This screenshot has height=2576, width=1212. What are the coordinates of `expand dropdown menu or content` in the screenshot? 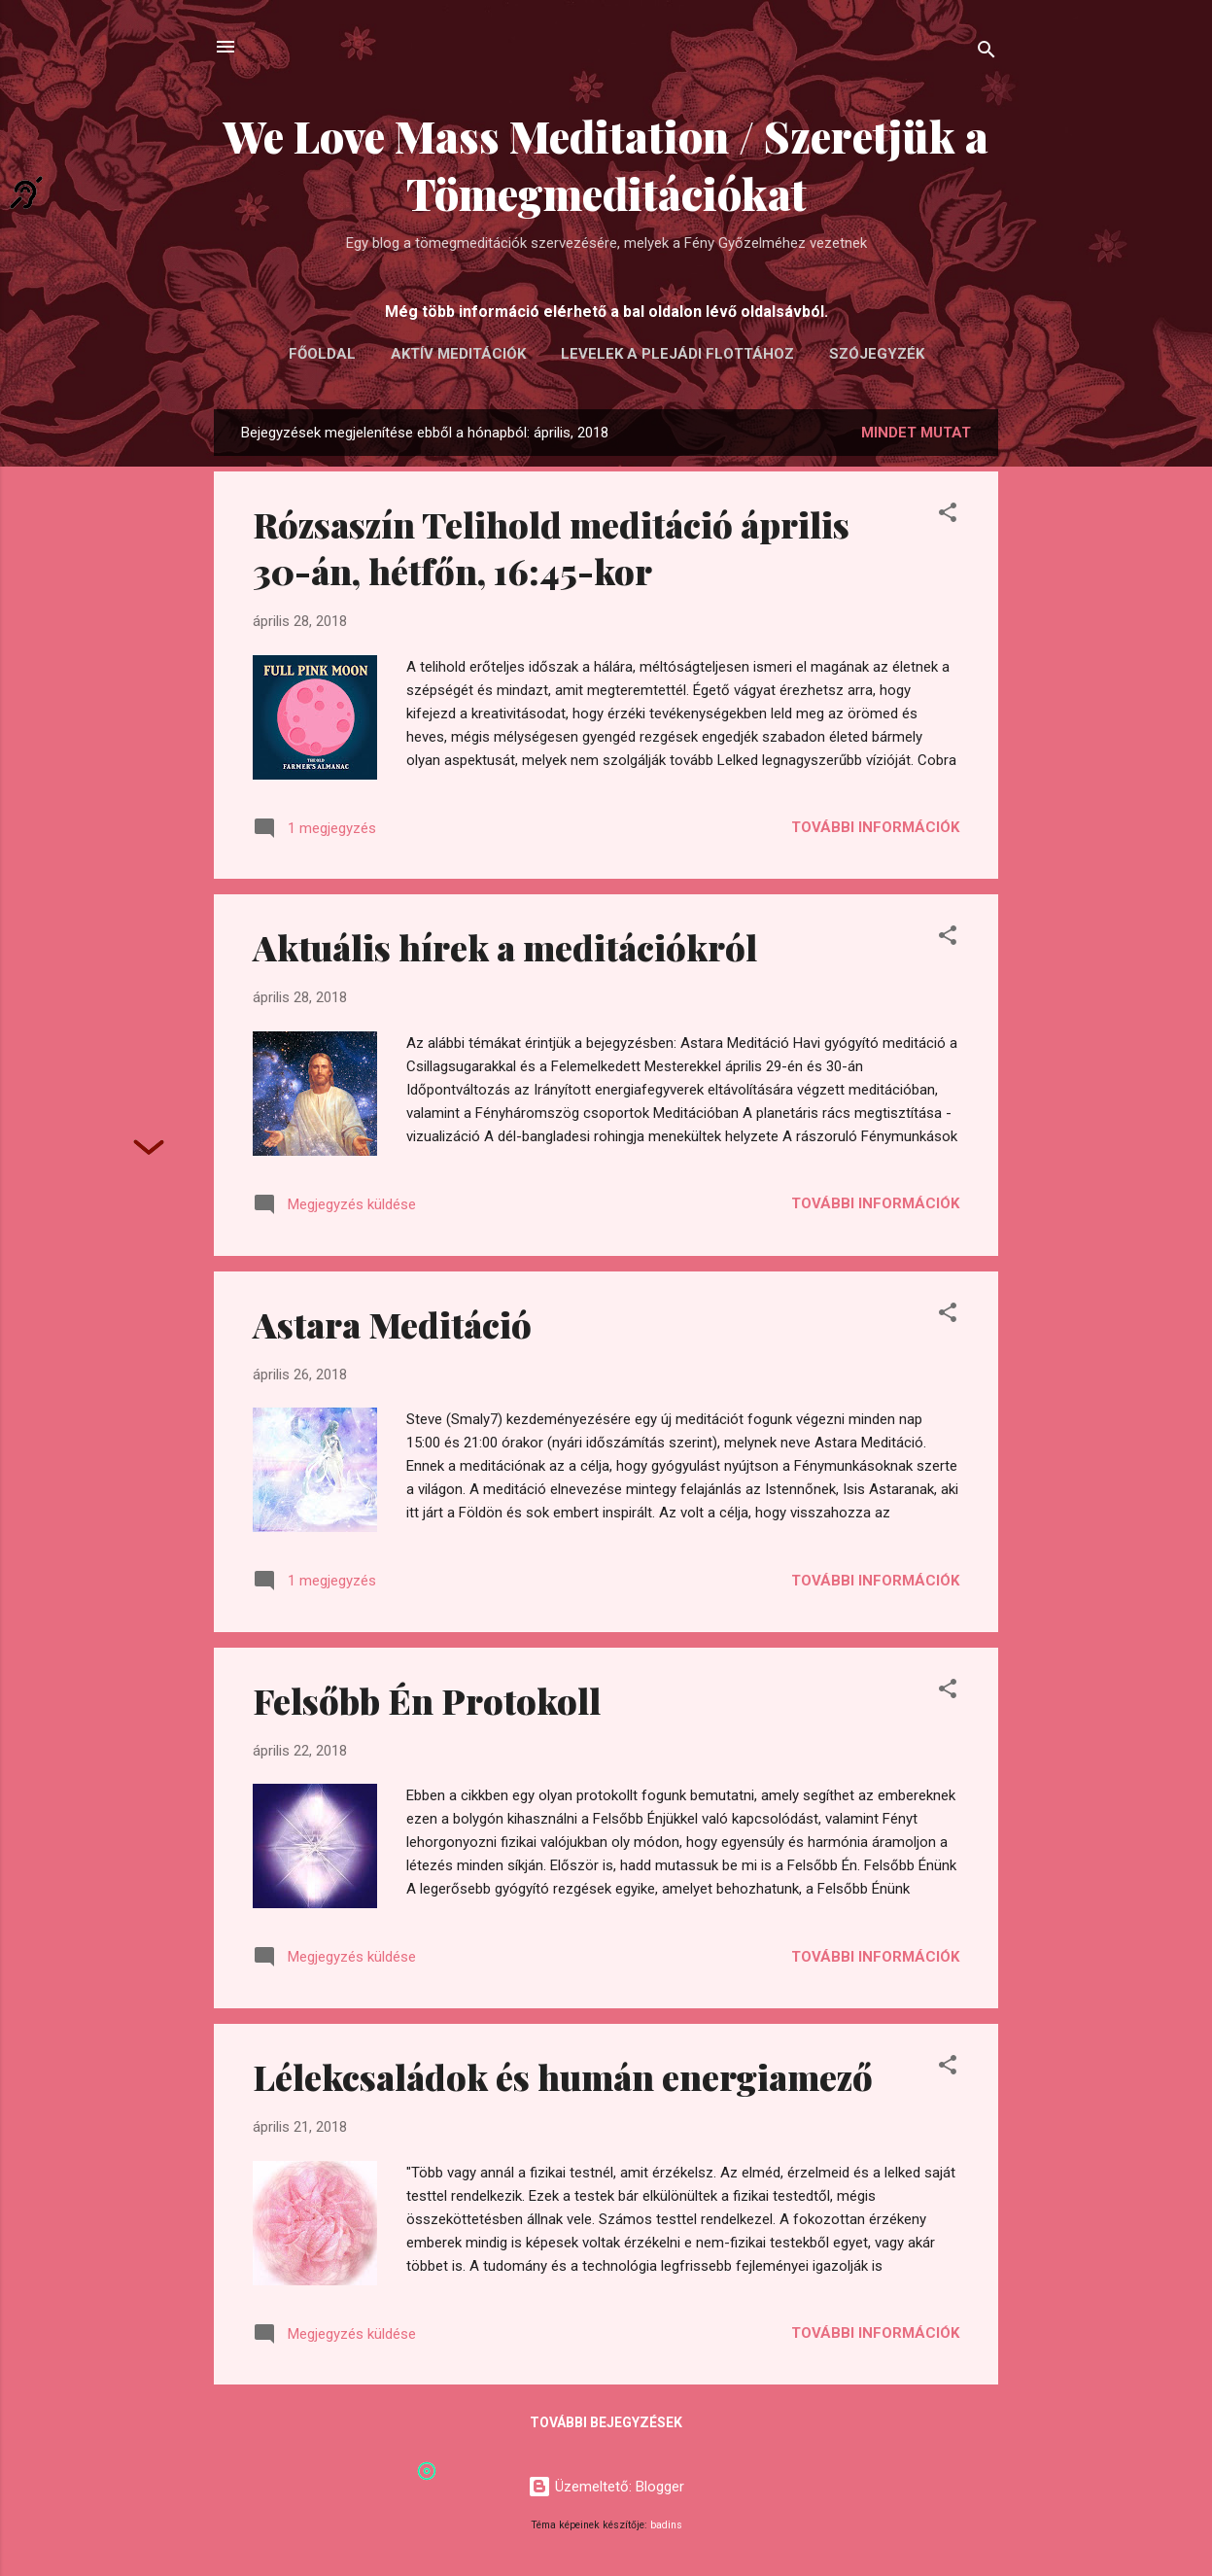 It's located at (149, 1146).